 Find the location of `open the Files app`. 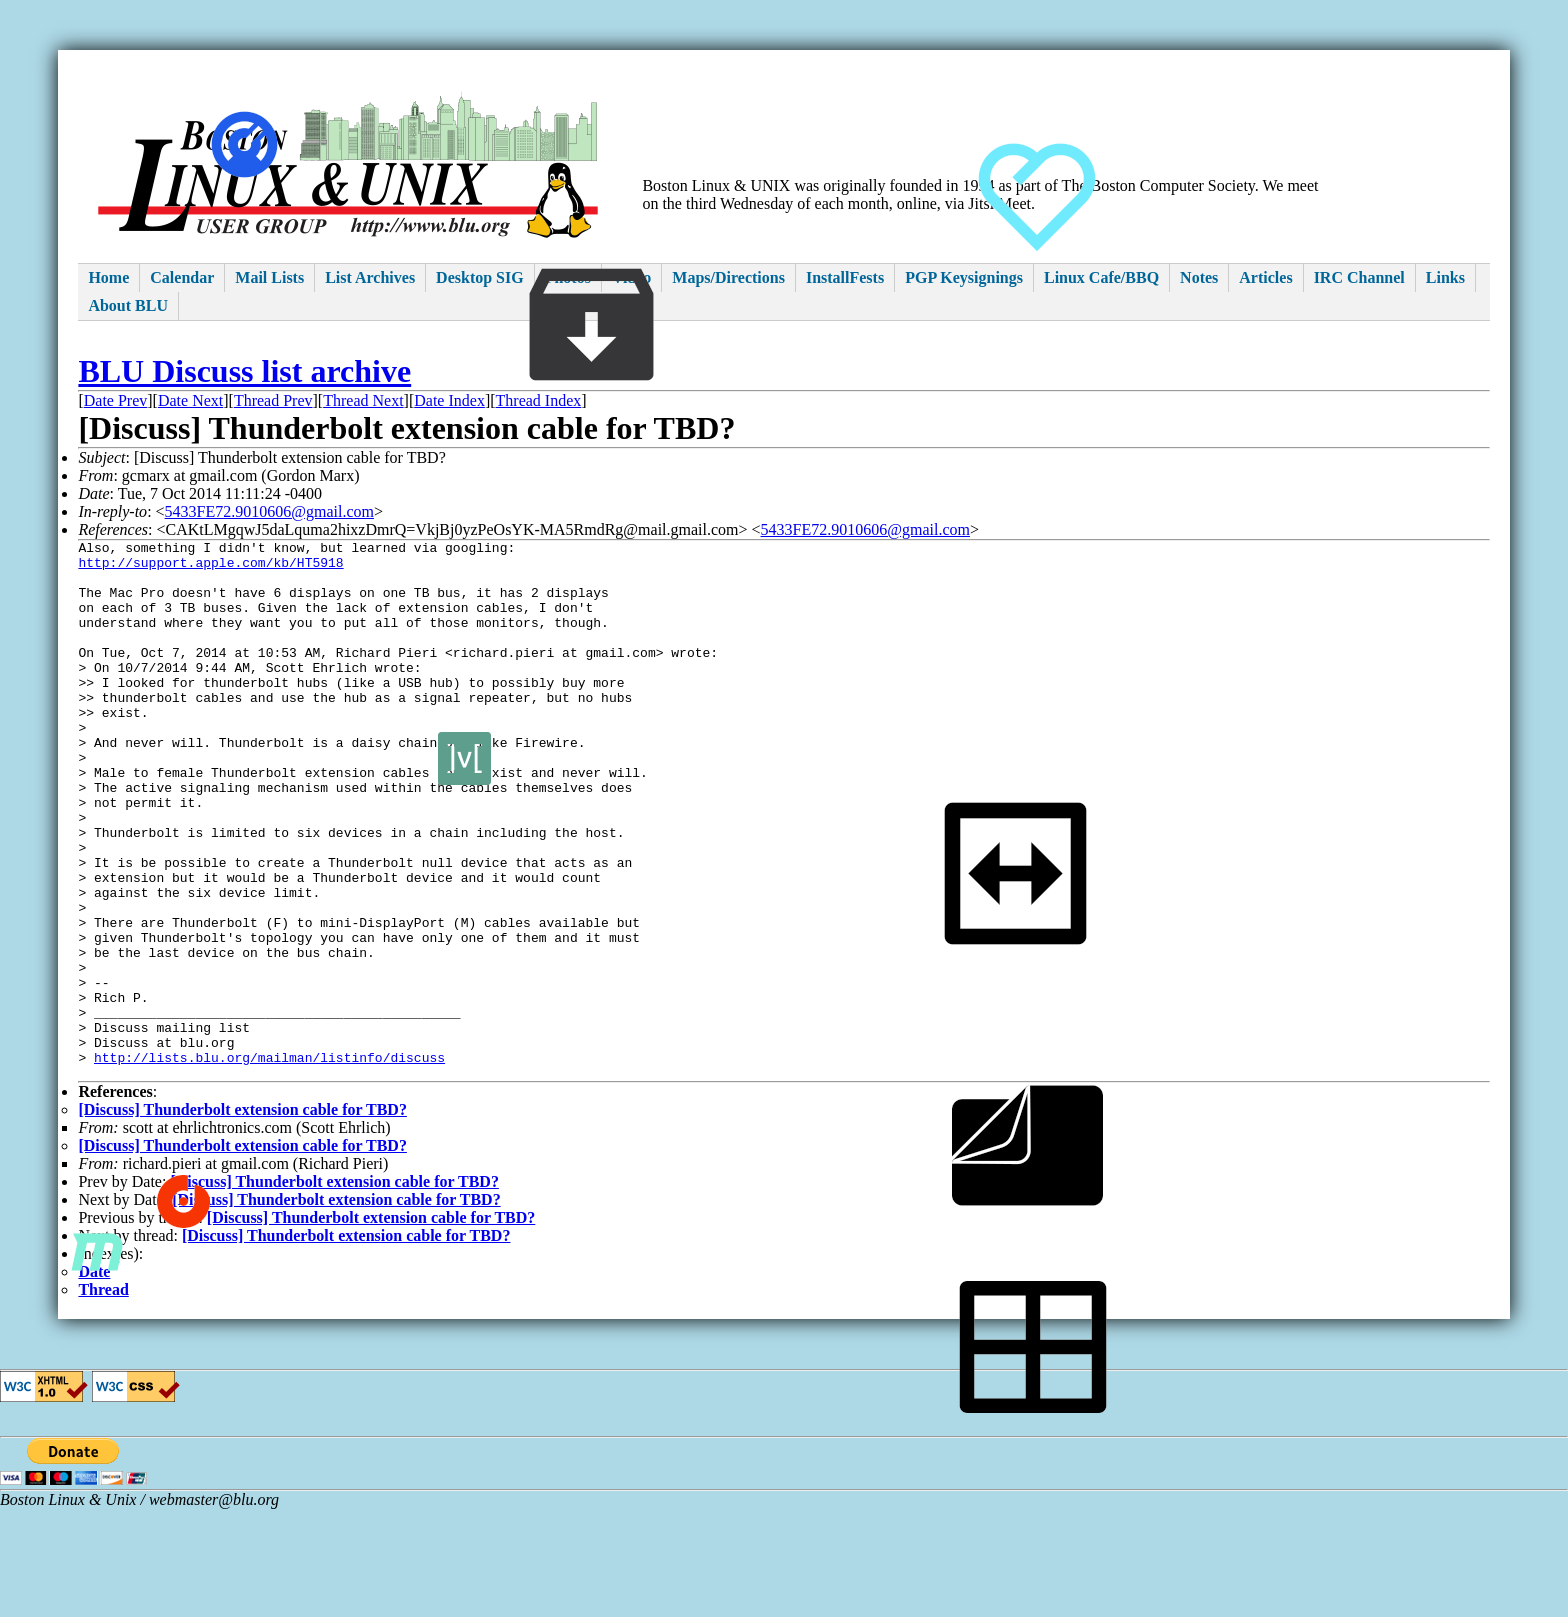

open the Files app is located at coordinates (1027, 1145).